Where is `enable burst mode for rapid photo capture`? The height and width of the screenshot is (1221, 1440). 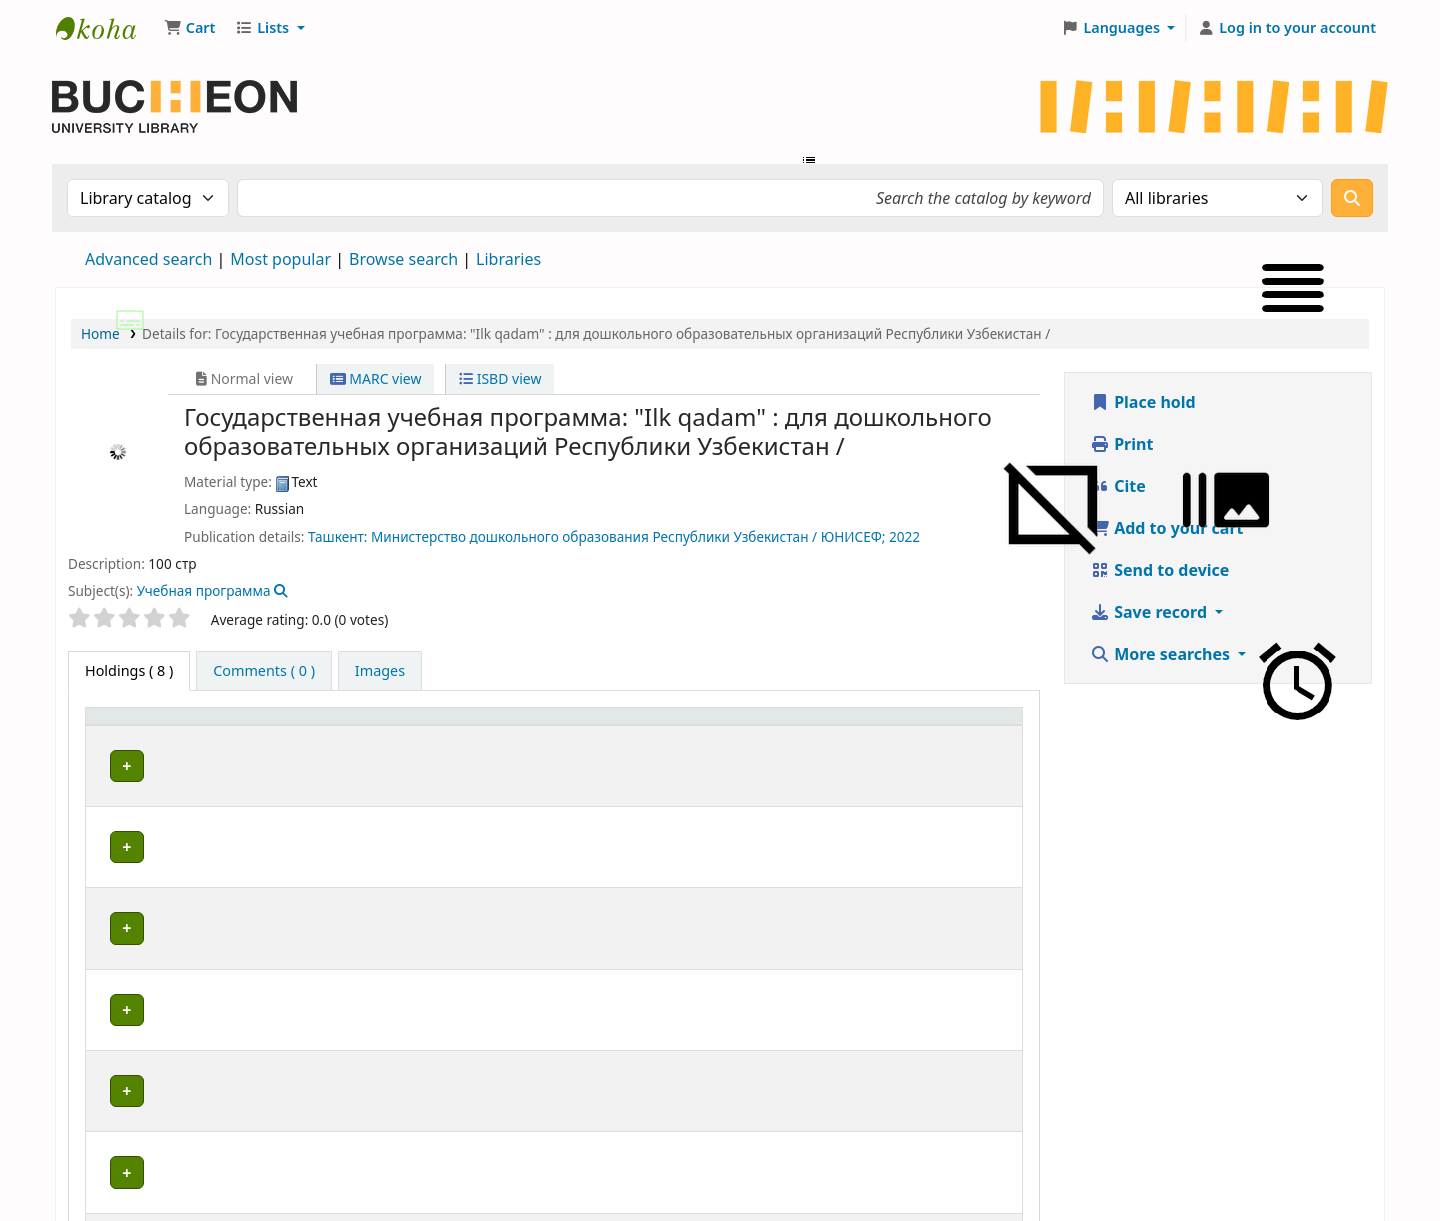
enable burst mode for rapid photo capture is located at coordinates (1226, 500).